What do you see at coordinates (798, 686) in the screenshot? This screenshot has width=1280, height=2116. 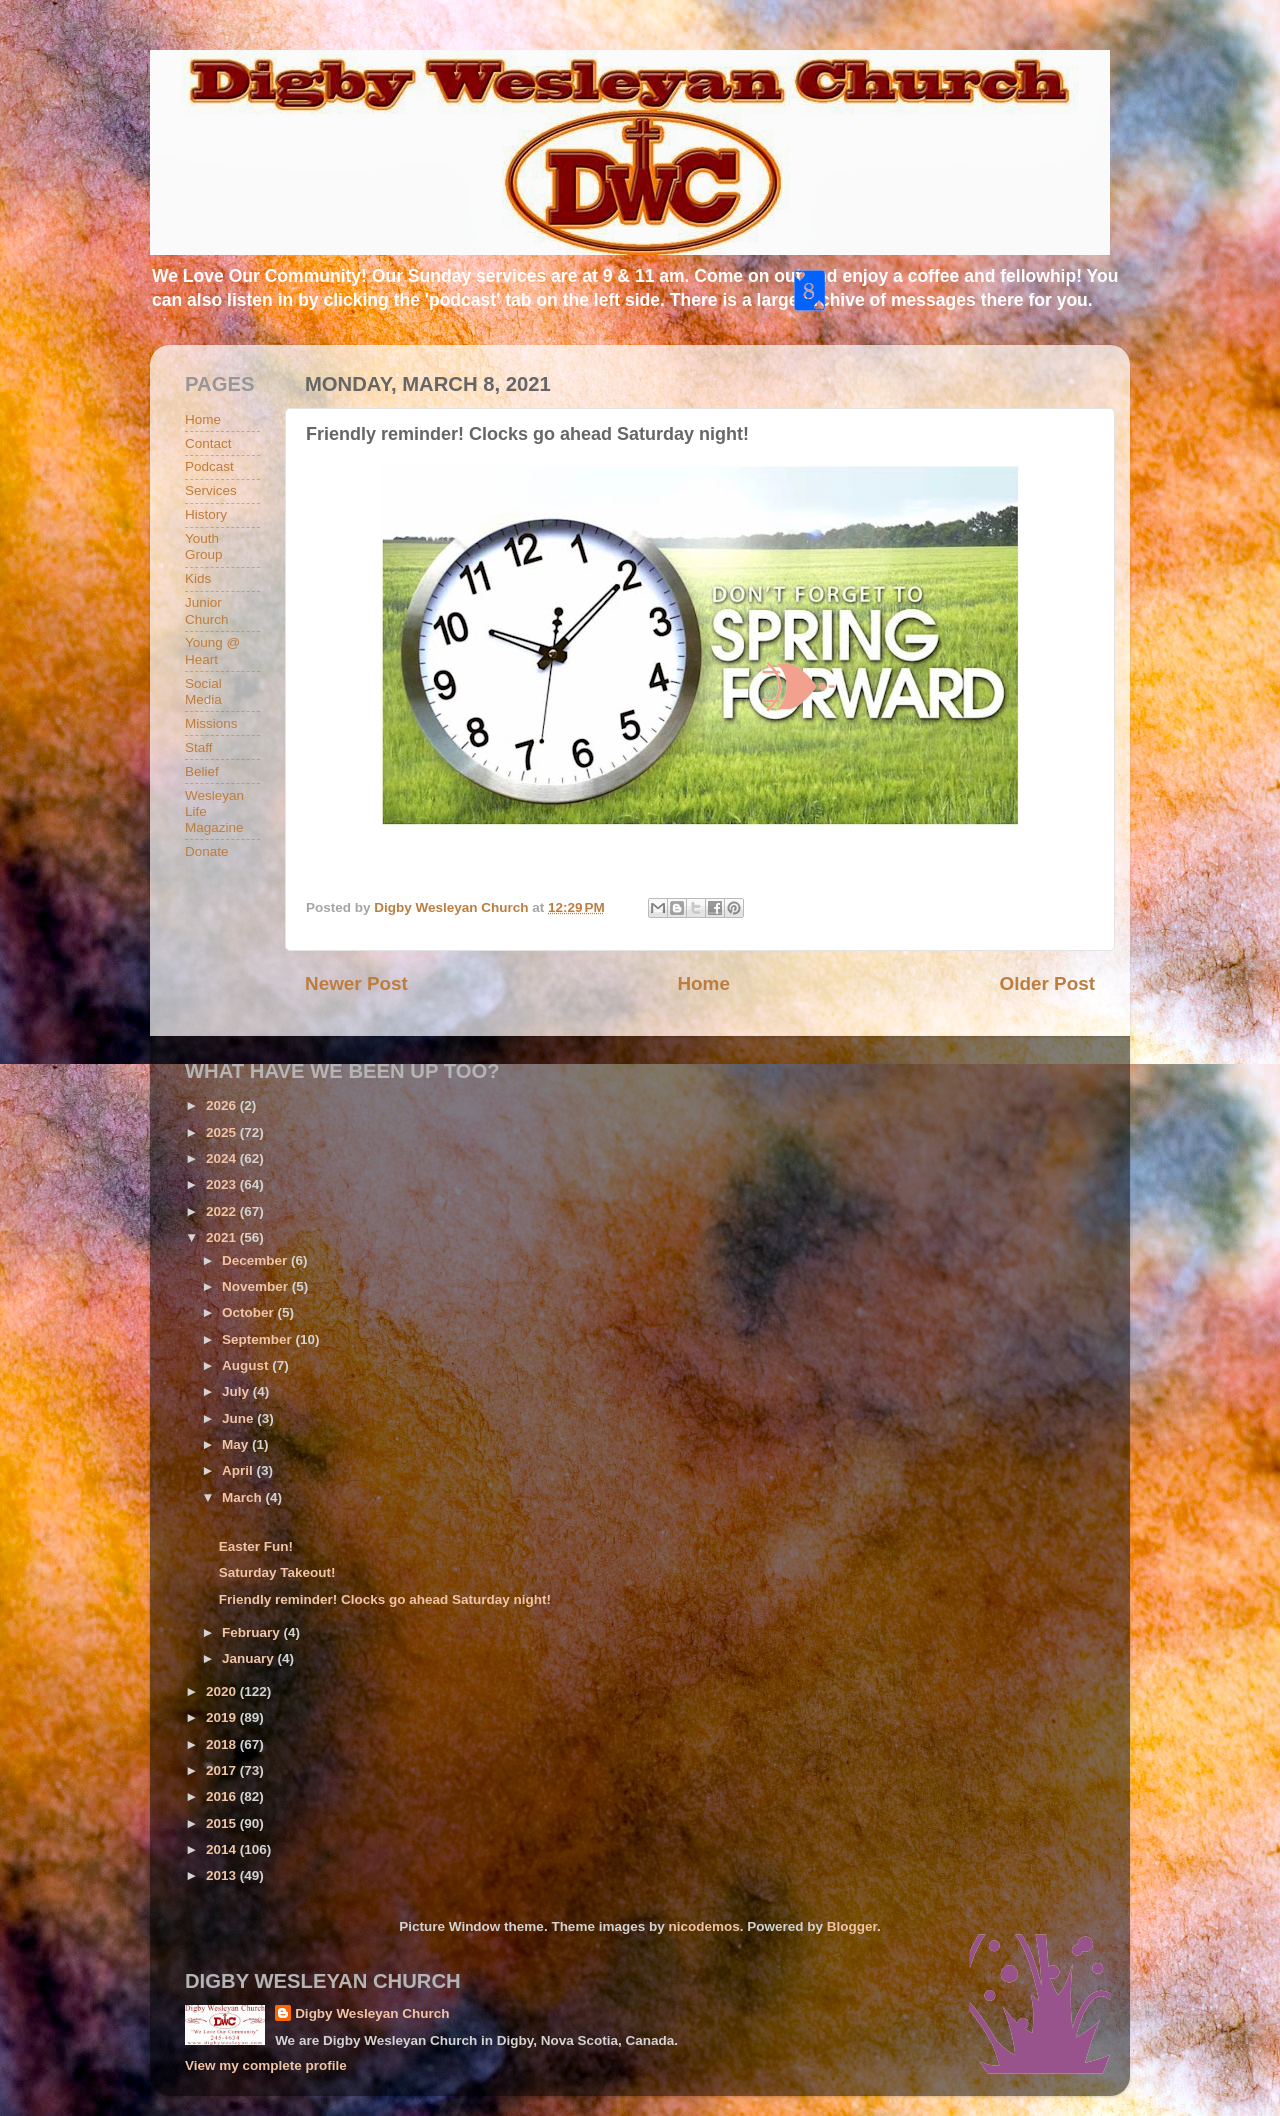 I see `XNOR logic gate symbol in circuit design tool` at bounding box center [798, 686].